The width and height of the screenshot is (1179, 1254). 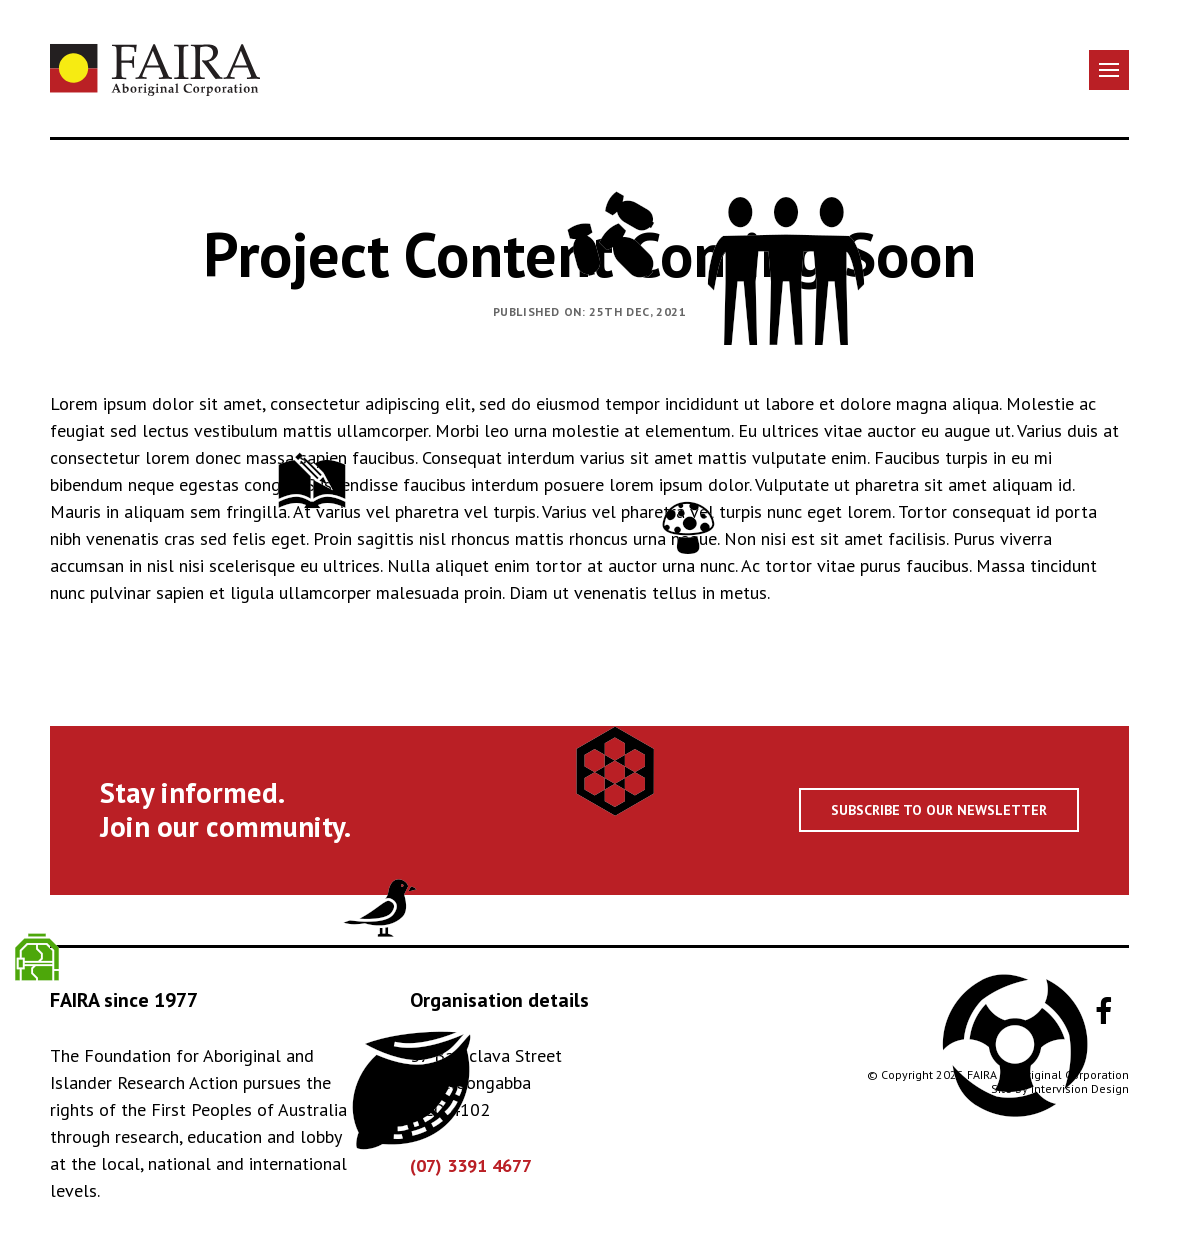 What do you see at coordinates (1015, 1044) in the screenshot?
I see `throwing weapon or shuriken item in game inventory` at bounding box center [1015, 1044].